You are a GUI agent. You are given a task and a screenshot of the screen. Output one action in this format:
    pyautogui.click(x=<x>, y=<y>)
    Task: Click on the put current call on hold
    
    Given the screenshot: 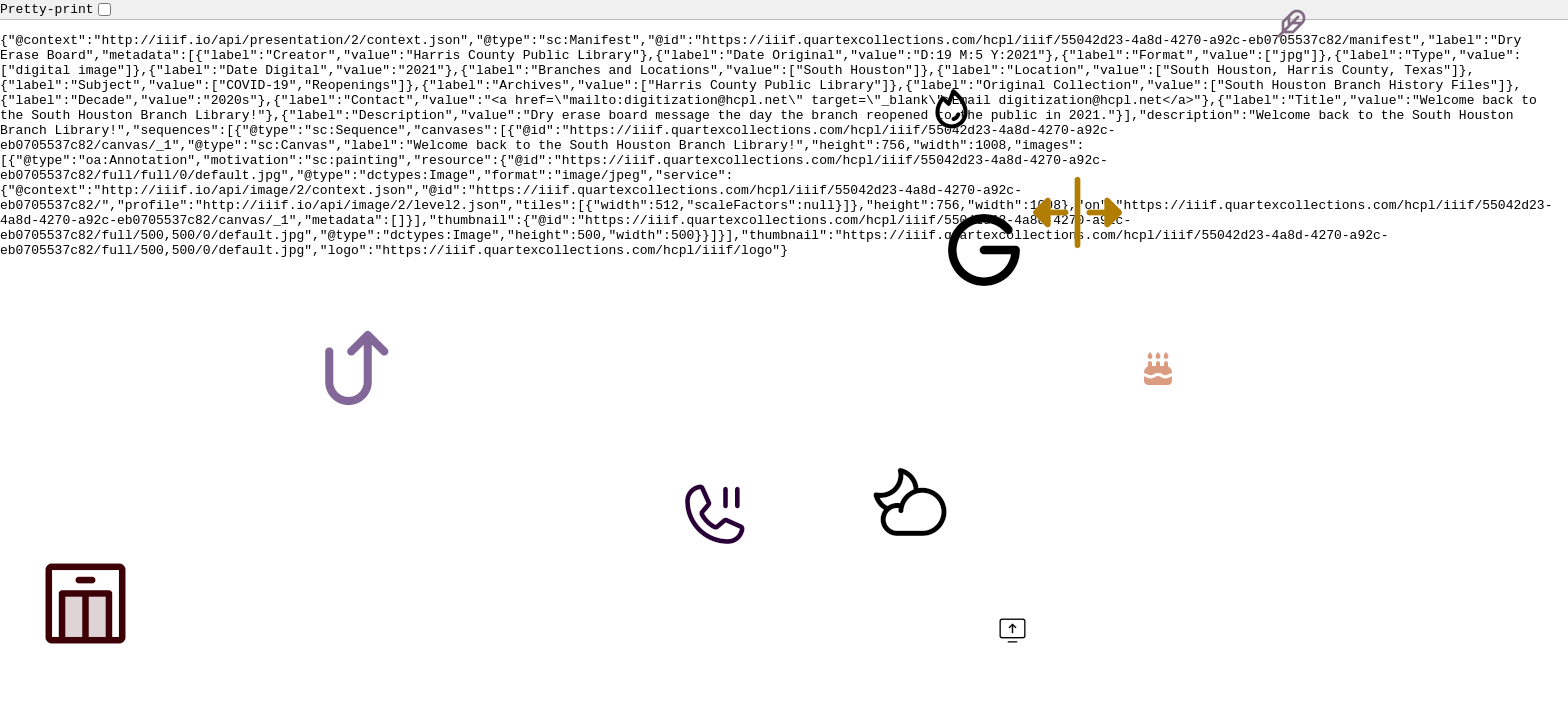 What is the action you would take?
    pyautogui.click(x=716, y=513)
    